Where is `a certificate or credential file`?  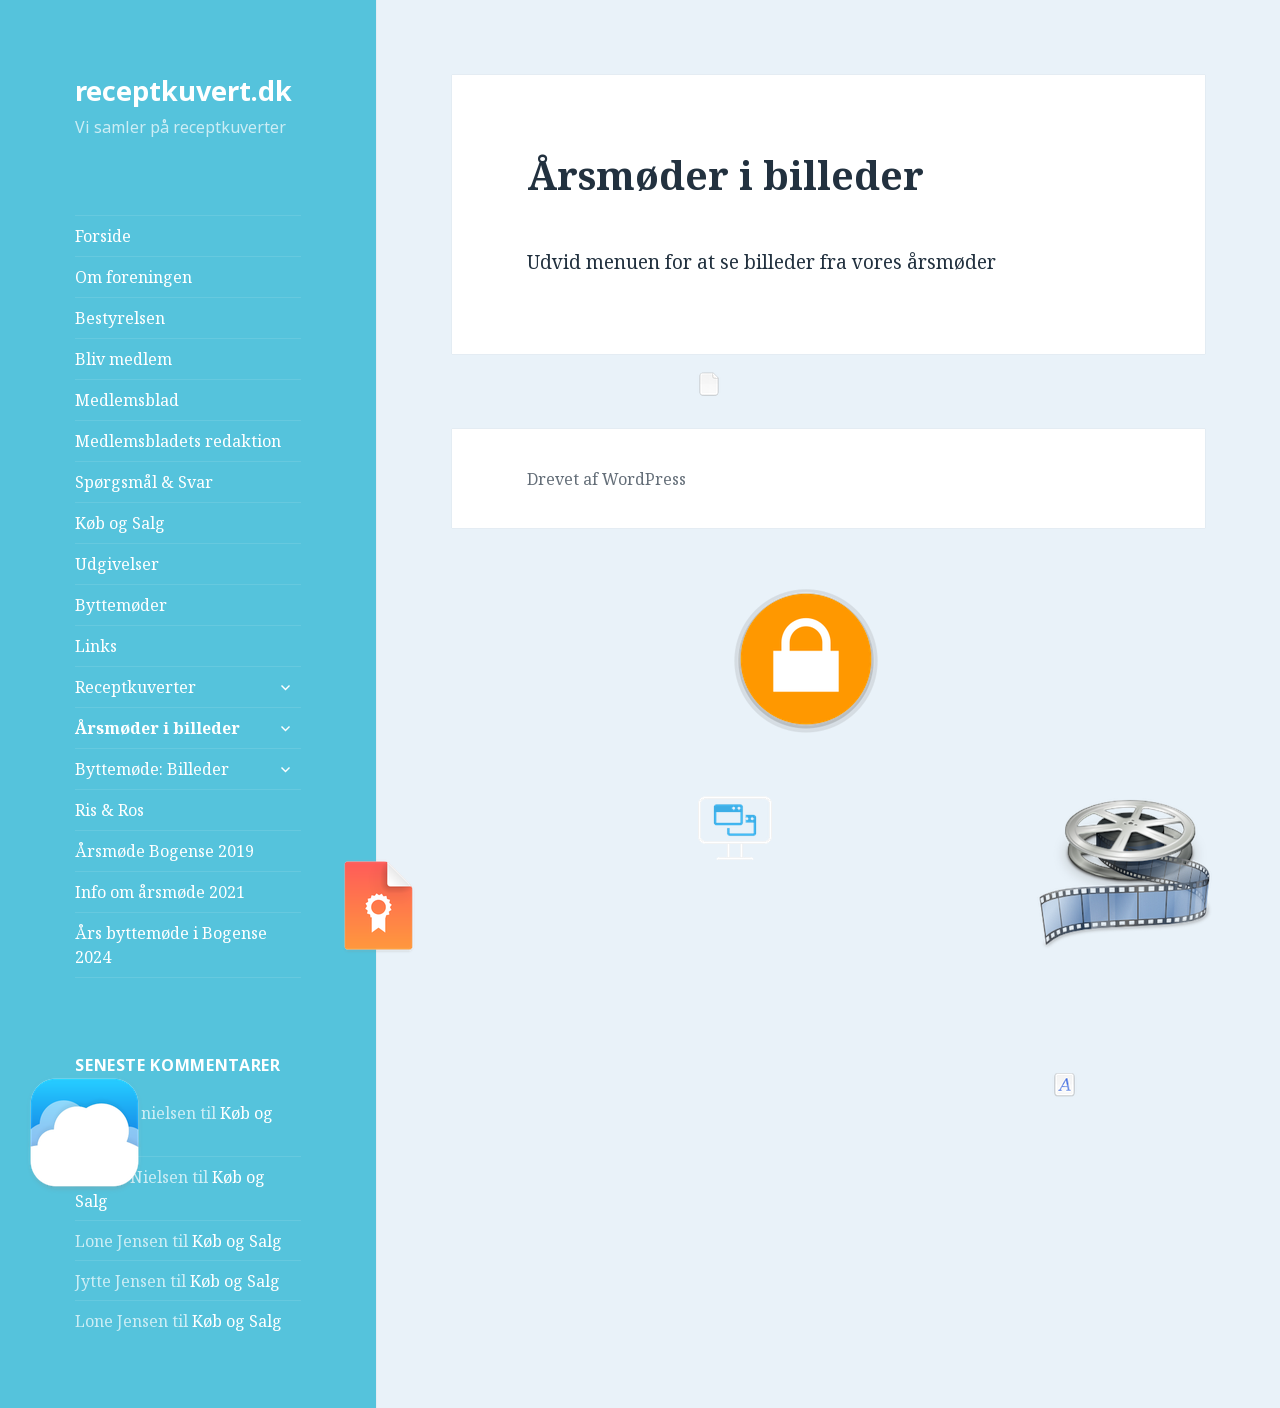 a certificate or credential file is located at coordinates (378, 905).